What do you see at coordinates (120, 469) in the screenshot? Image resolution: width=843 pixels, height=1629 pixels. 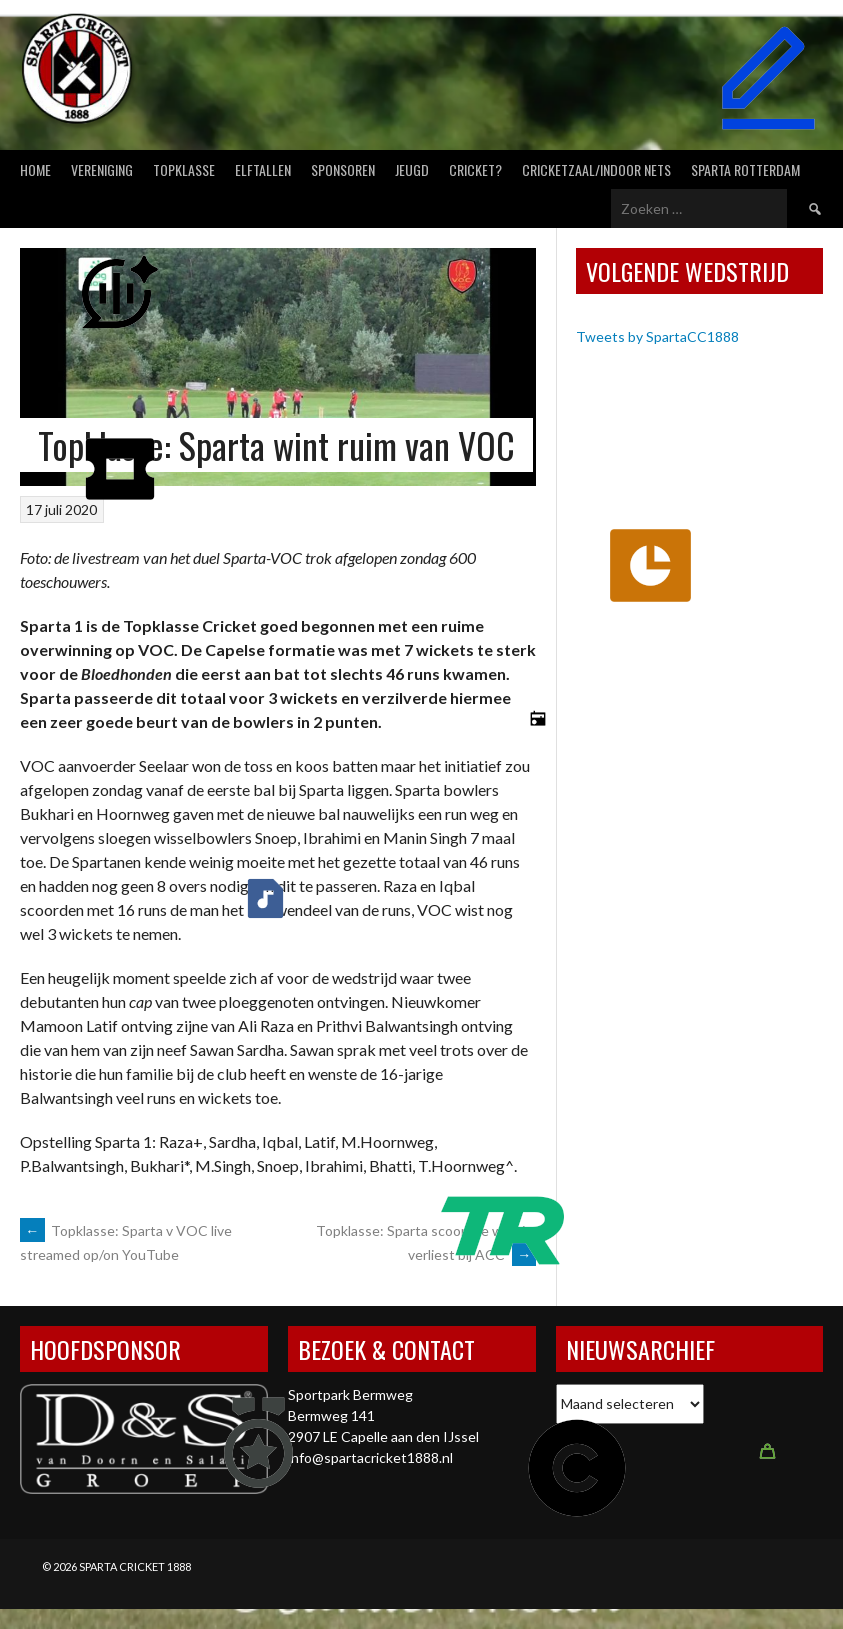 I see `view your tickets or passes` at bounding box center [120, 469].